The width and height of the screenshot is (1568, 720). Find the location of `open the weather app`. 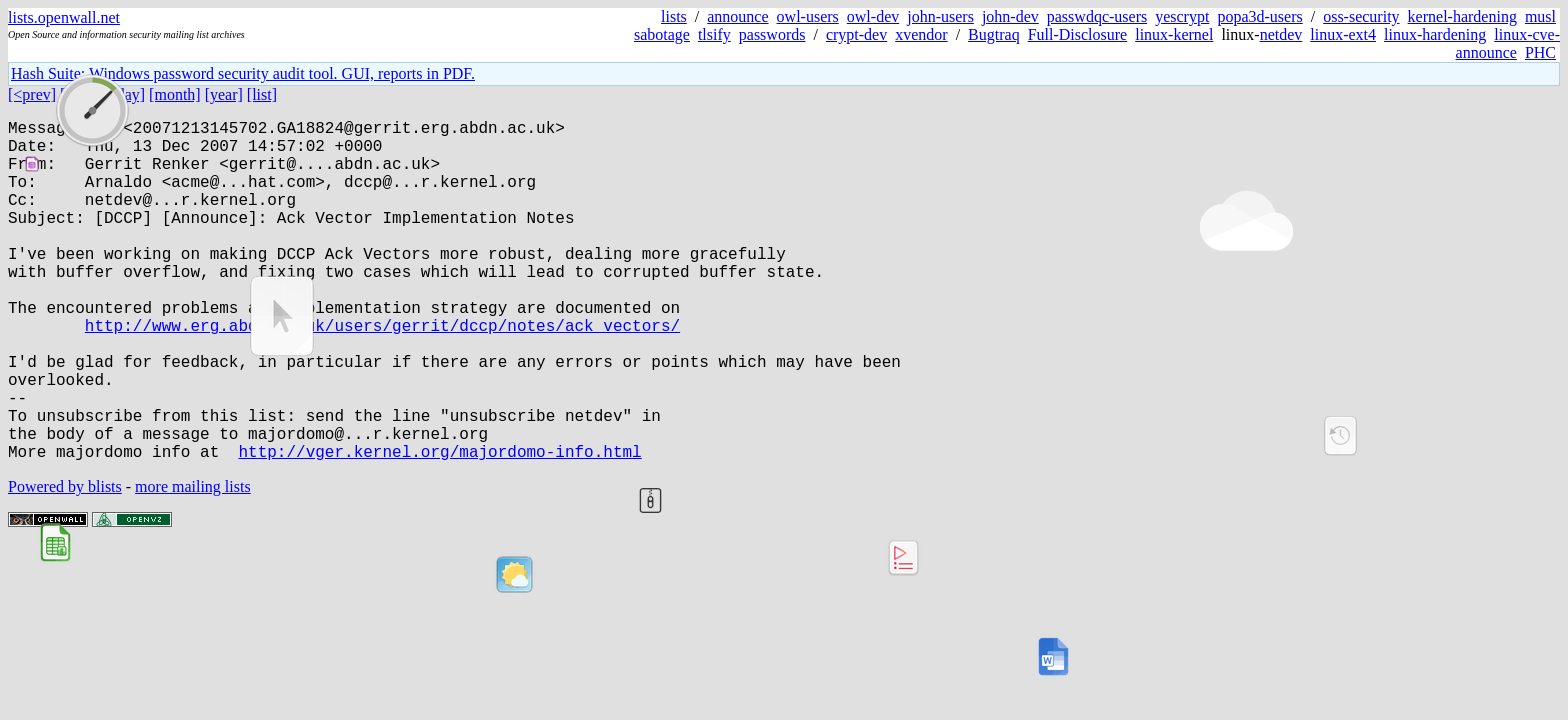

open the weather app is located at coordinates (514, 574).